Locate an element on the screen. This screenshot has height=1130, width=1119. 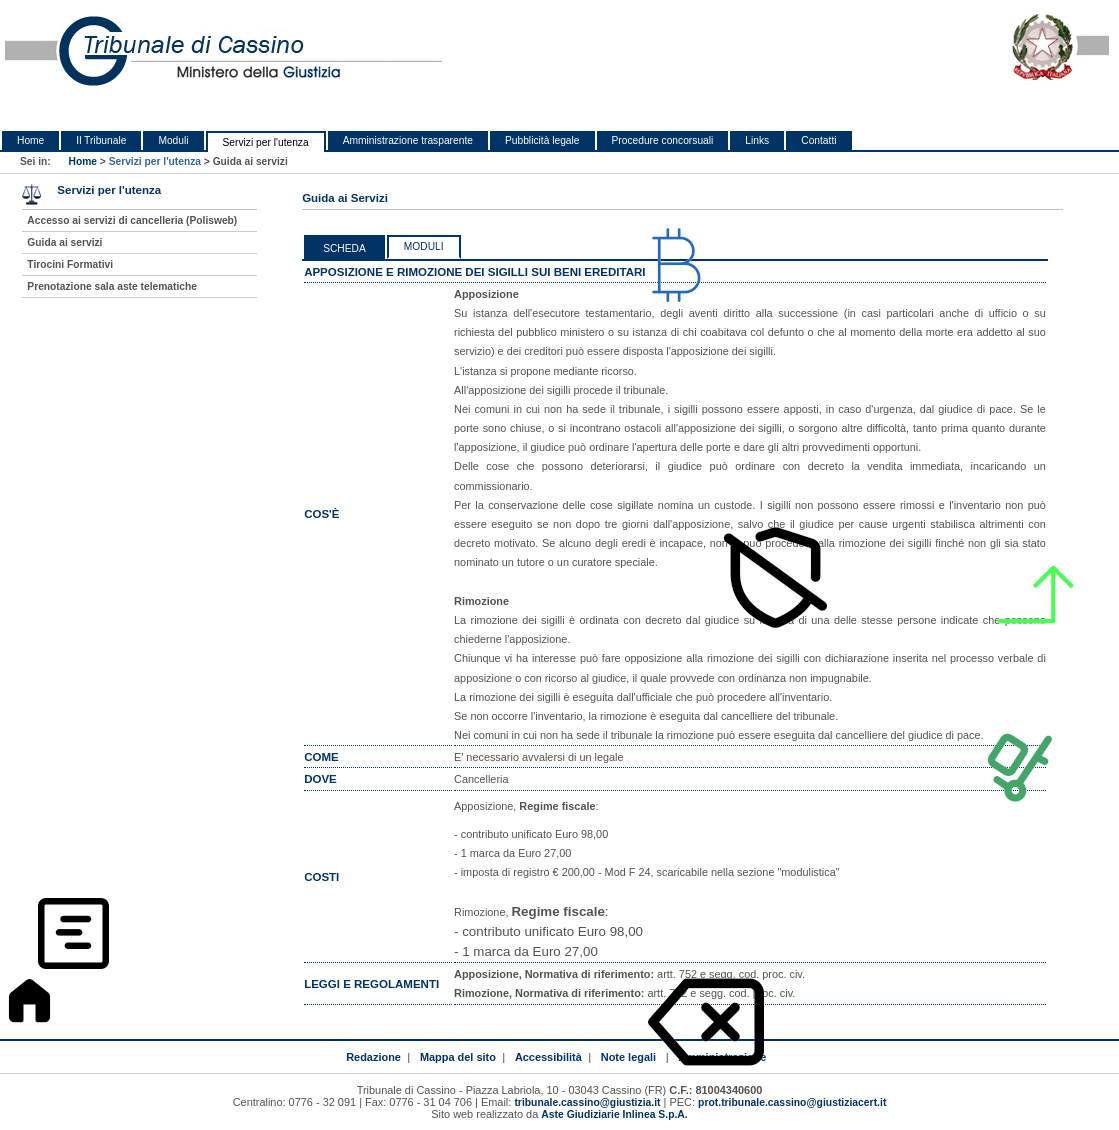
view your shopping cart is located at coordinates (1019, 765).